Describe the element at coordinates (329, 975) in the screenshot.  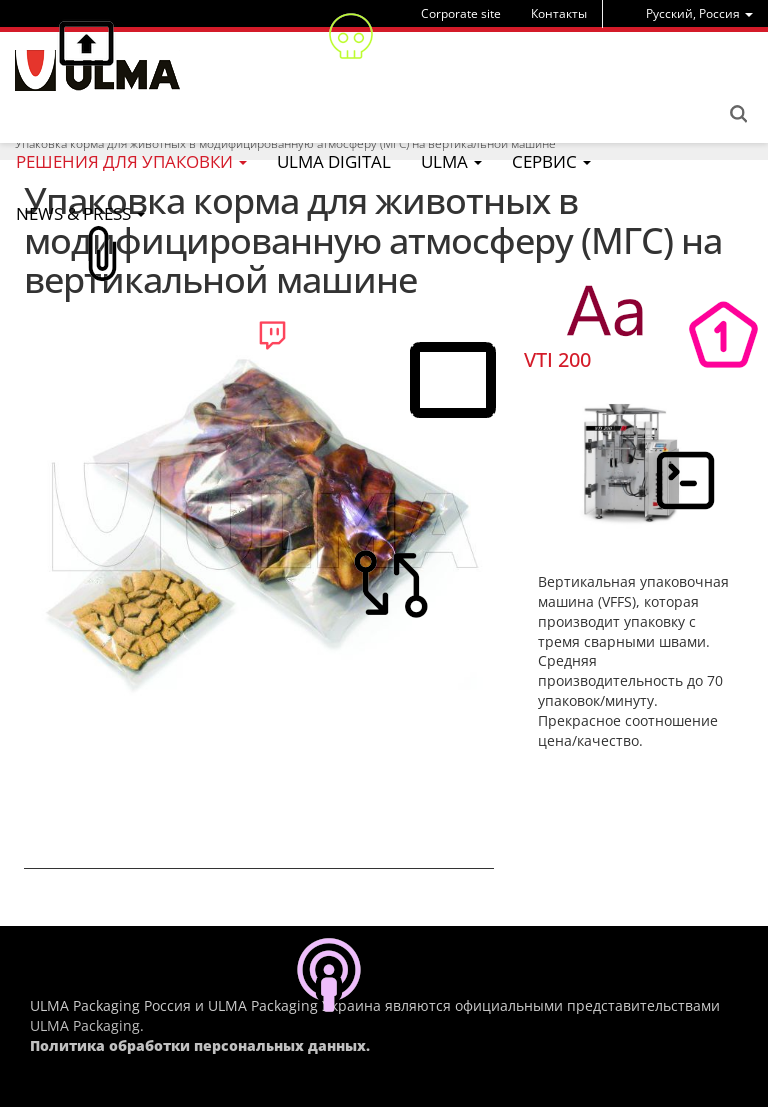
I see `start a live broadcast or stream` at that location.